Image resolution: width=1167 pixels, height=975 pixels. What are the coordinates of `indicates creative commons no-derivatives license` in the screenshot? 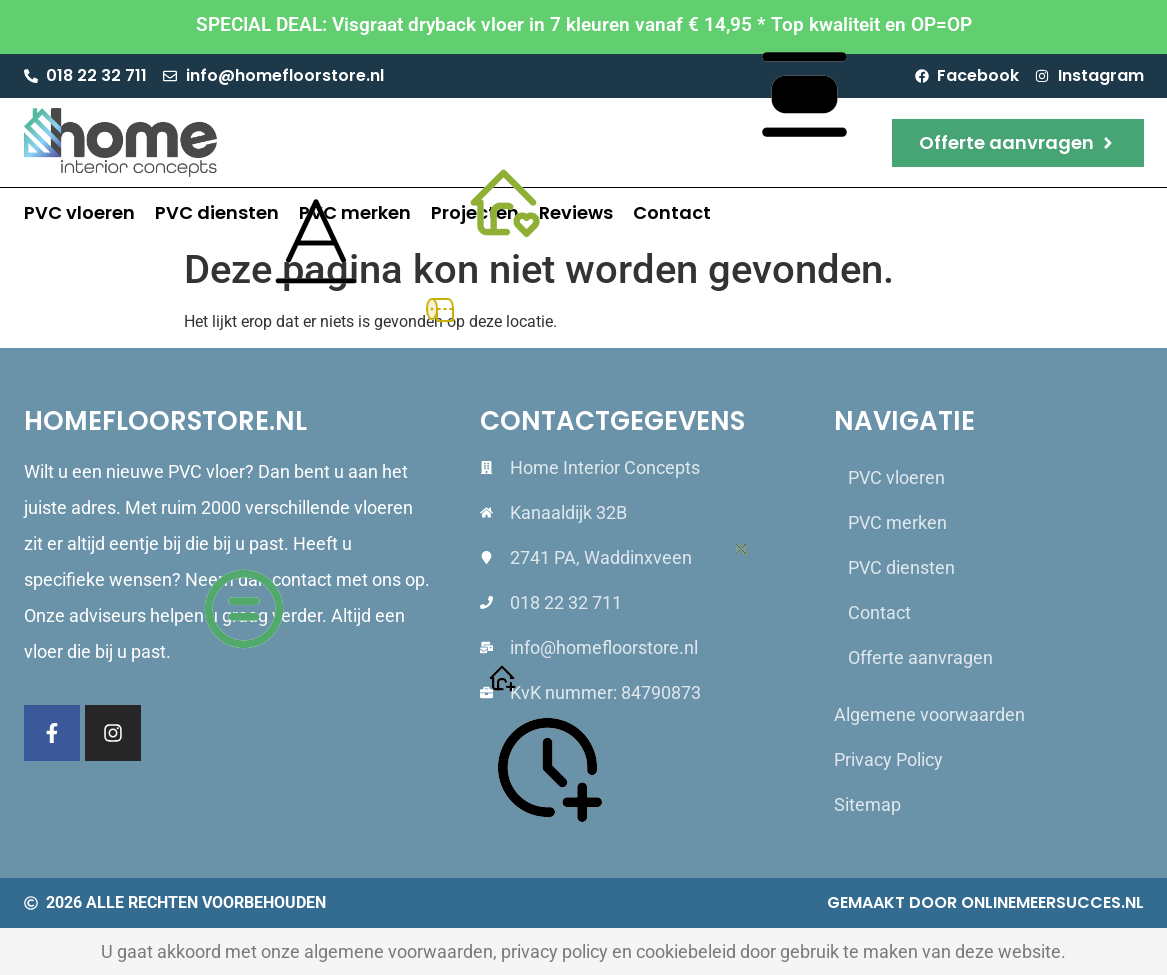 It's located at (244, 609).